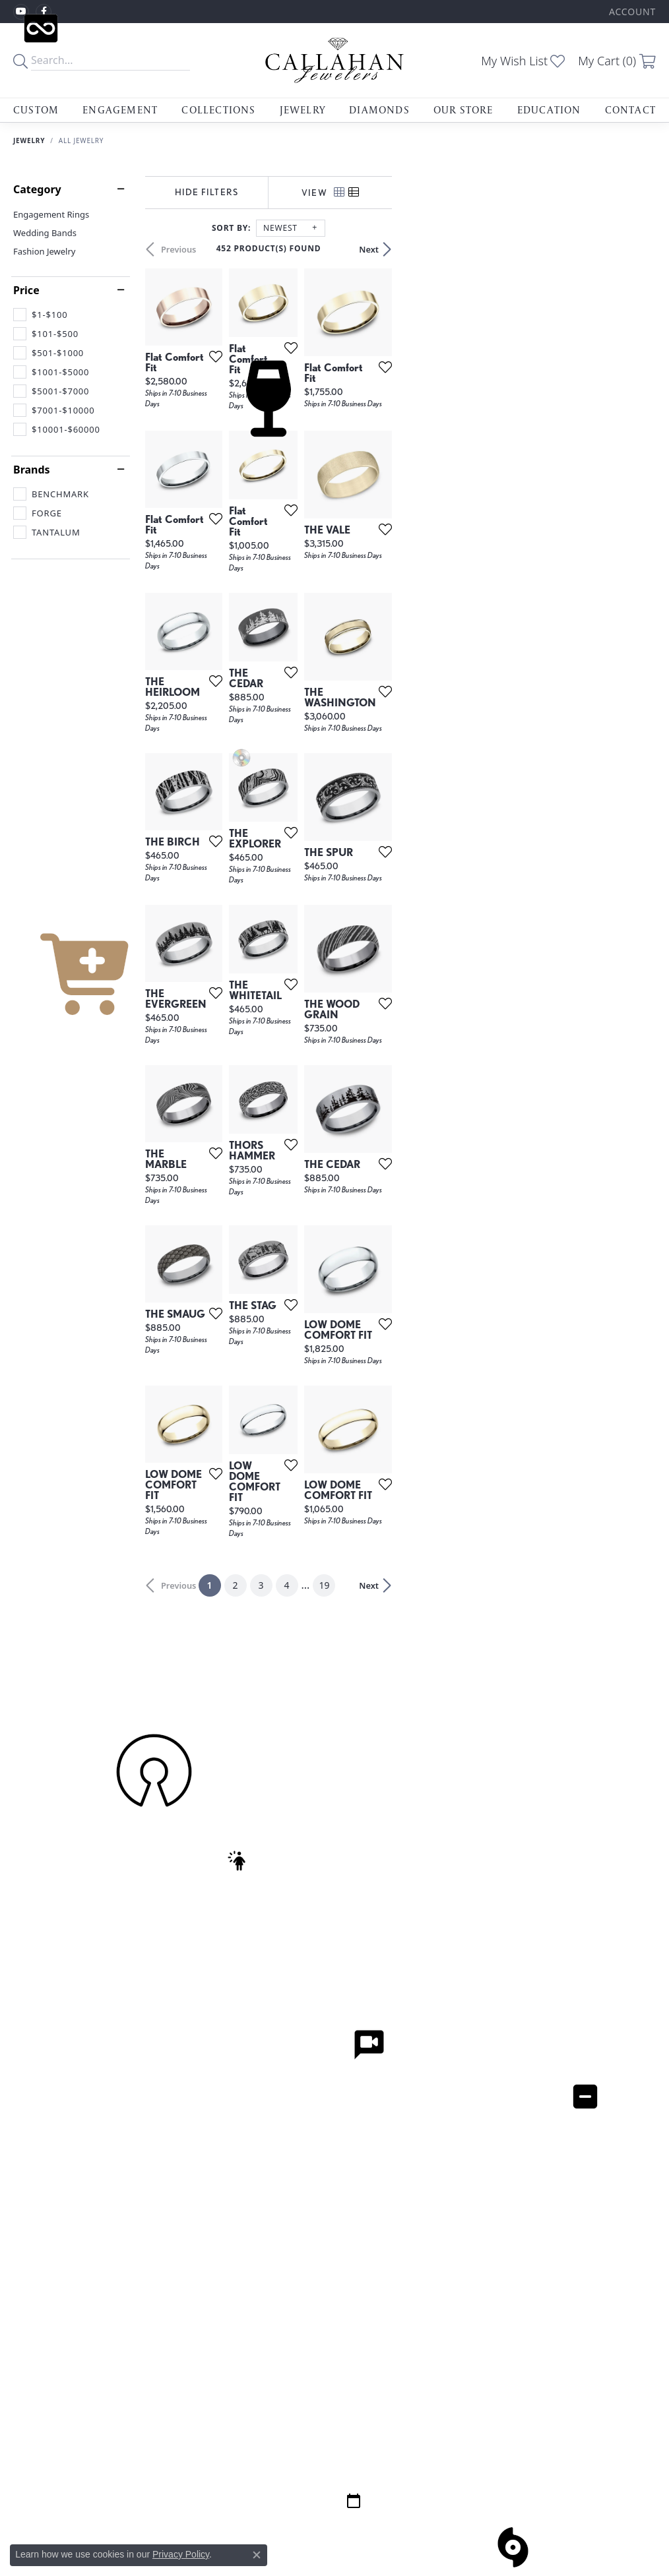  I want to click on view today's date, so click(354, 2501).